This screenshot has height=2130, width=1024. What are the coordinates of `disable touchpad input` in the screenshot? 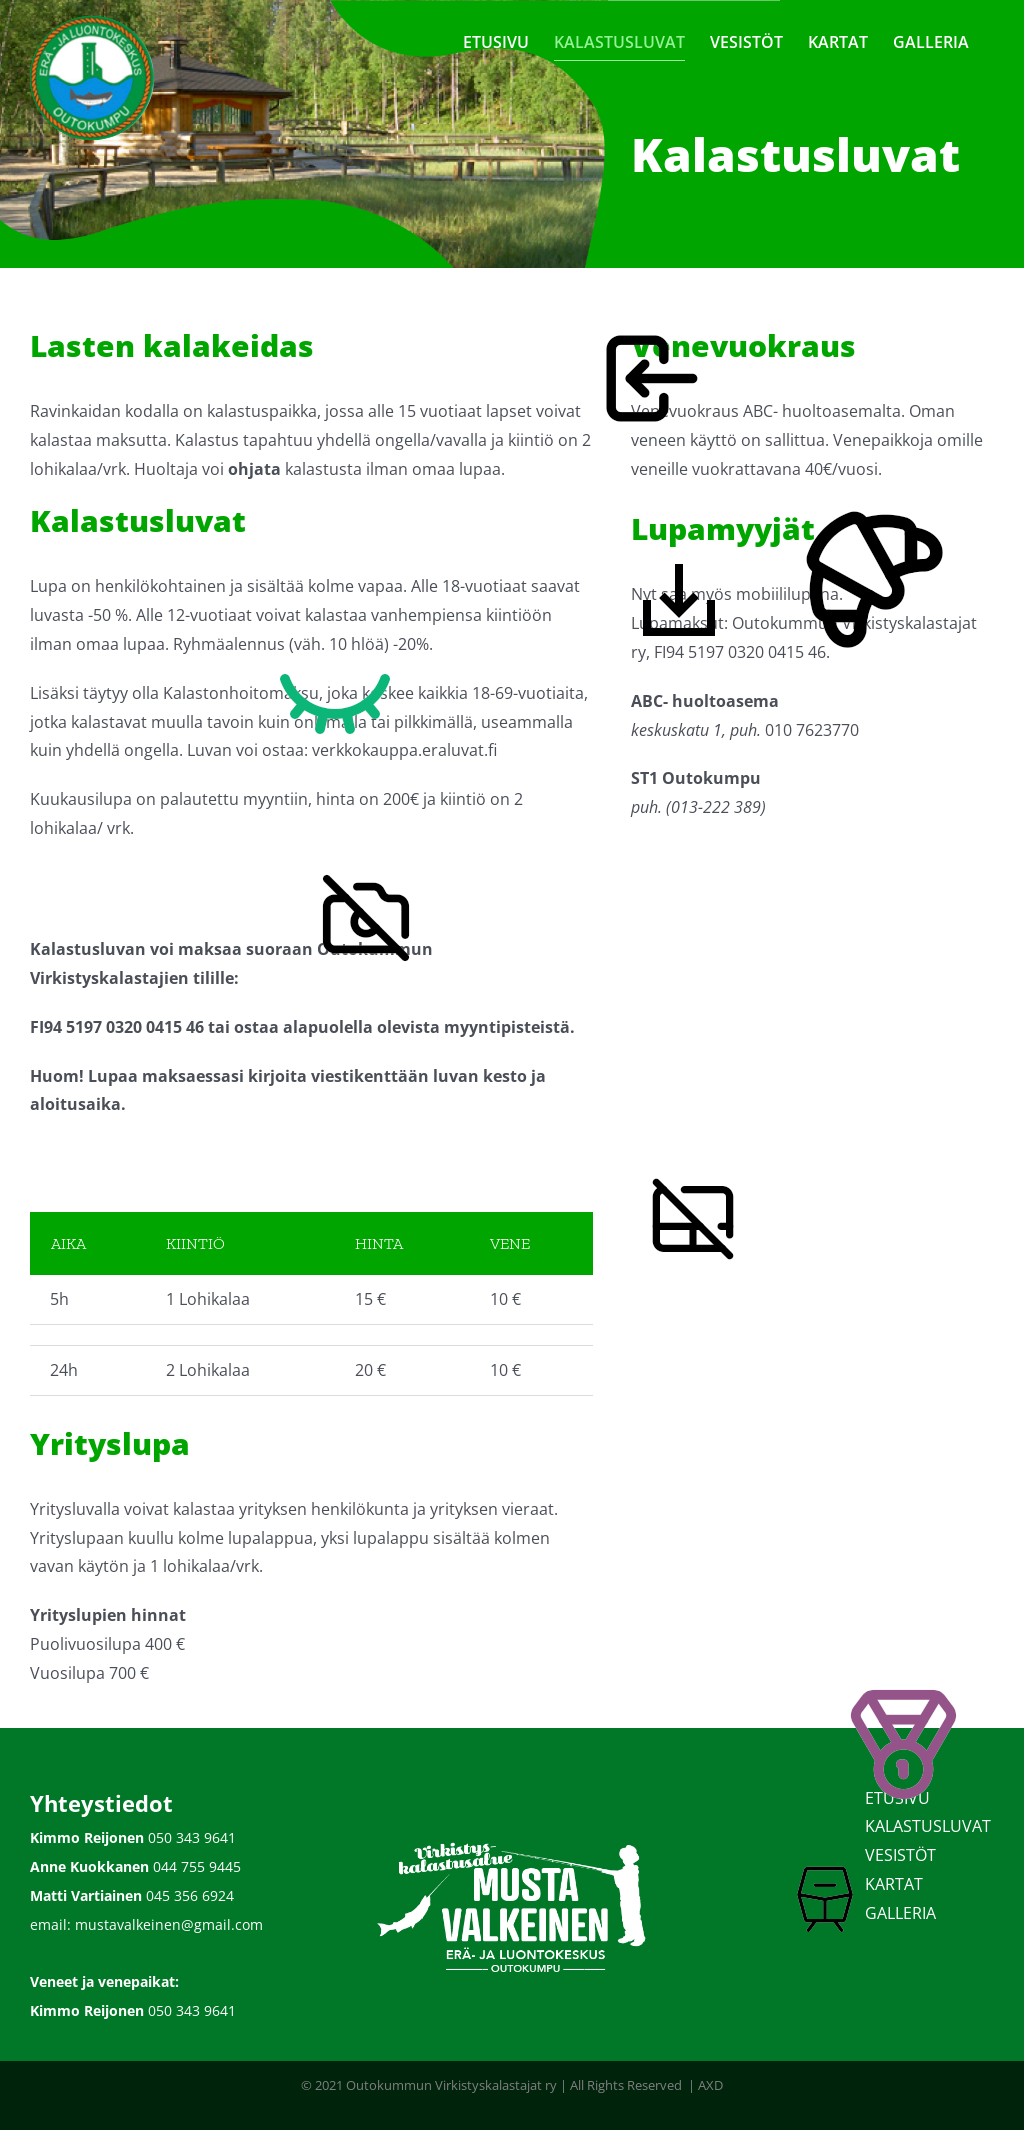 It's located at (693, 1219).